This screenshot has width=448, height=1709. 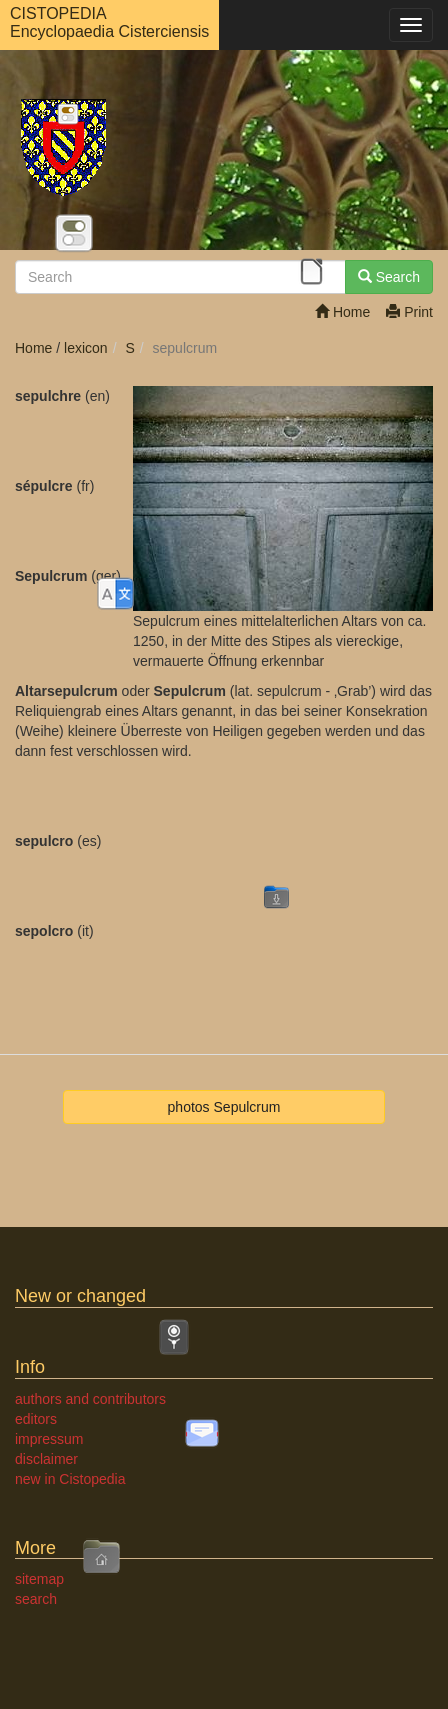 I want to click on access language and translation settings, so click(x=115, y=593).